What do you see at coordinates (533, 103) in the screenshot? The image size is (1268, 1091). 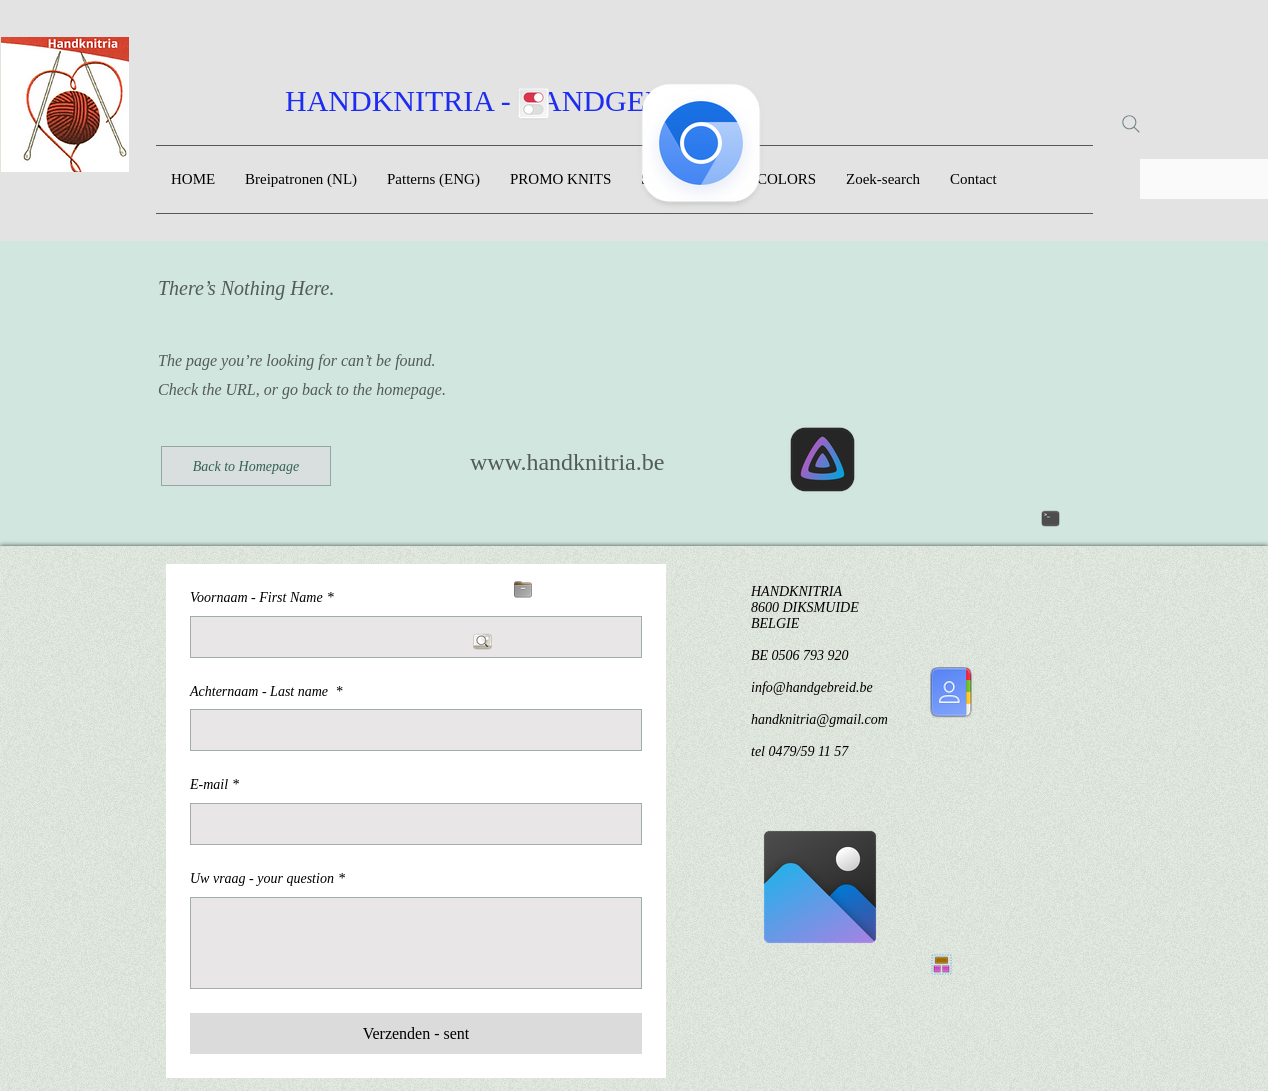 I see `open system settings or preferences` at bounding box center [533, 103].